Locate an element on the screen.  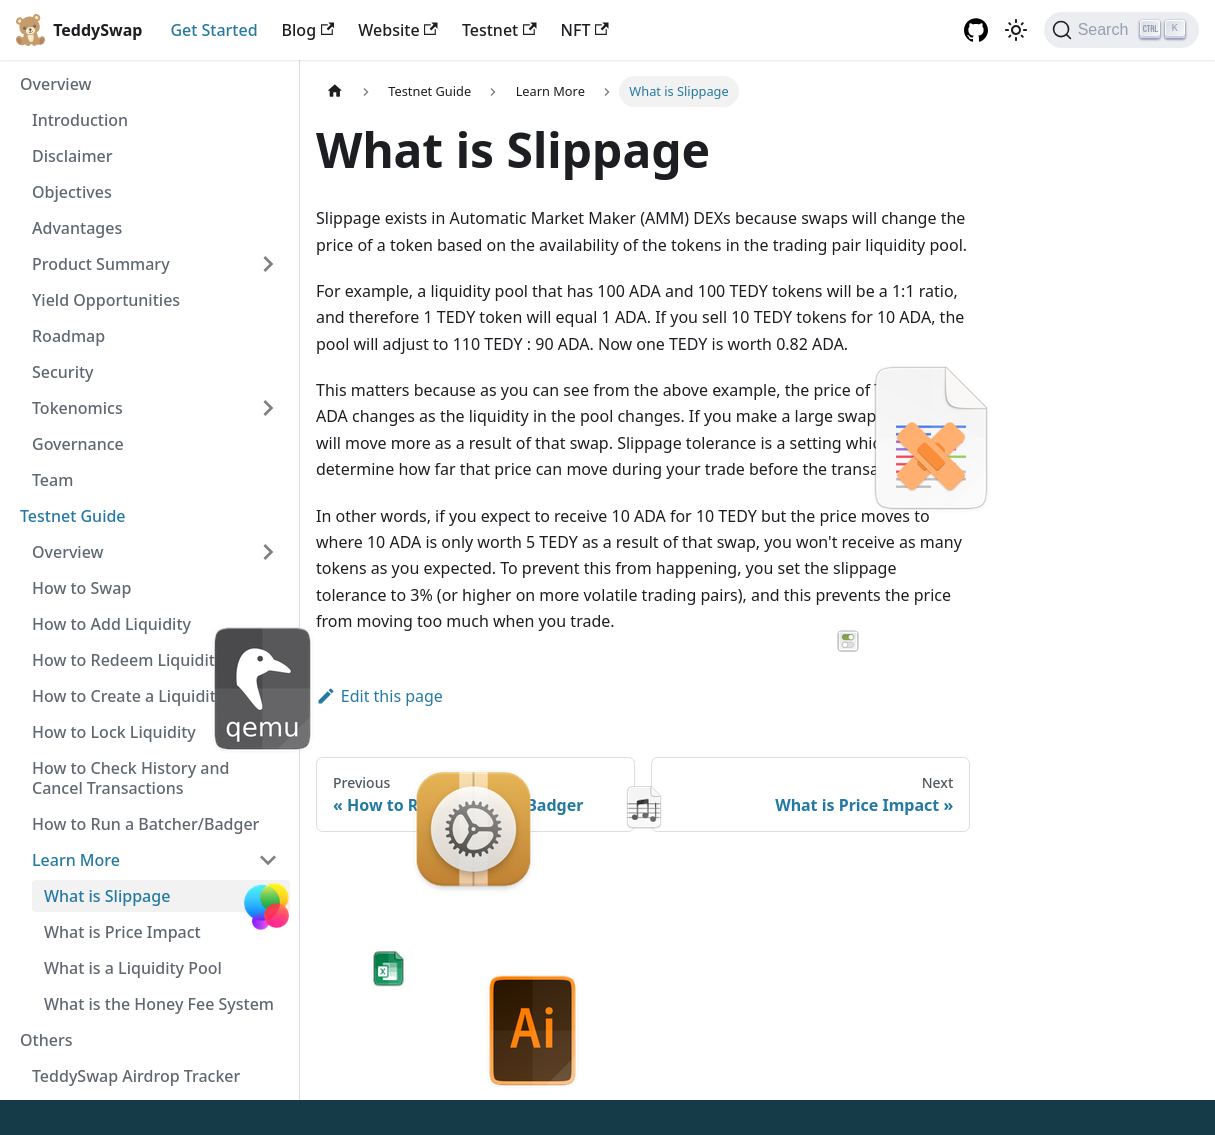
a patch or diff file for code changes is located at coordinates (931, 438).